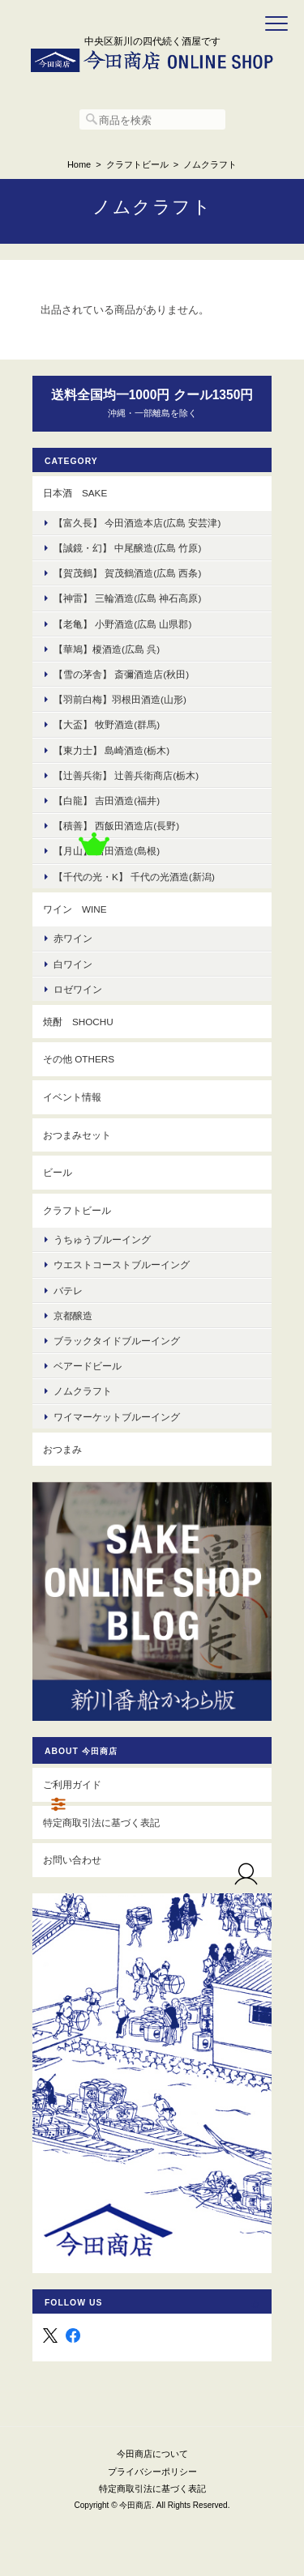 The image size is (304, 2576). I want to click on view your profile, so click(246, 1874).